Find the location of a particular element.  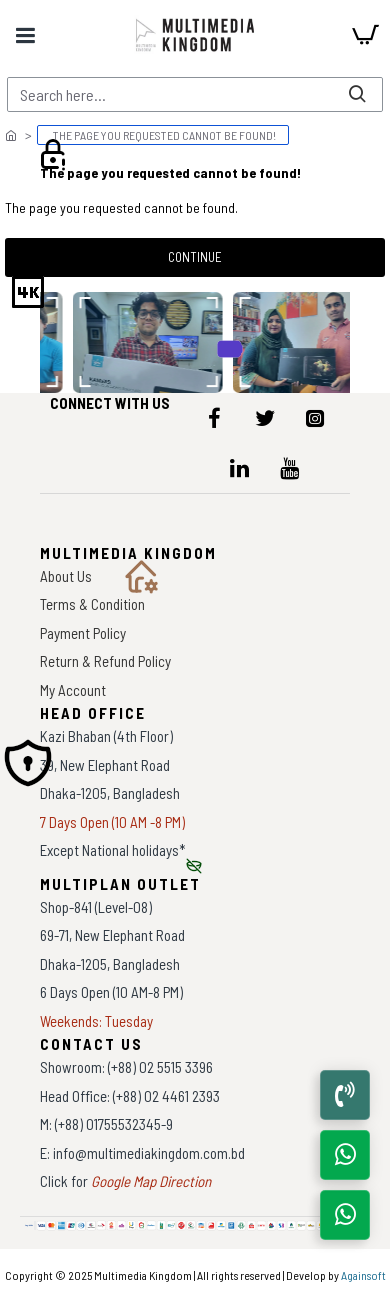

switch to 4k video resolution is located at coordinates (28, 292).